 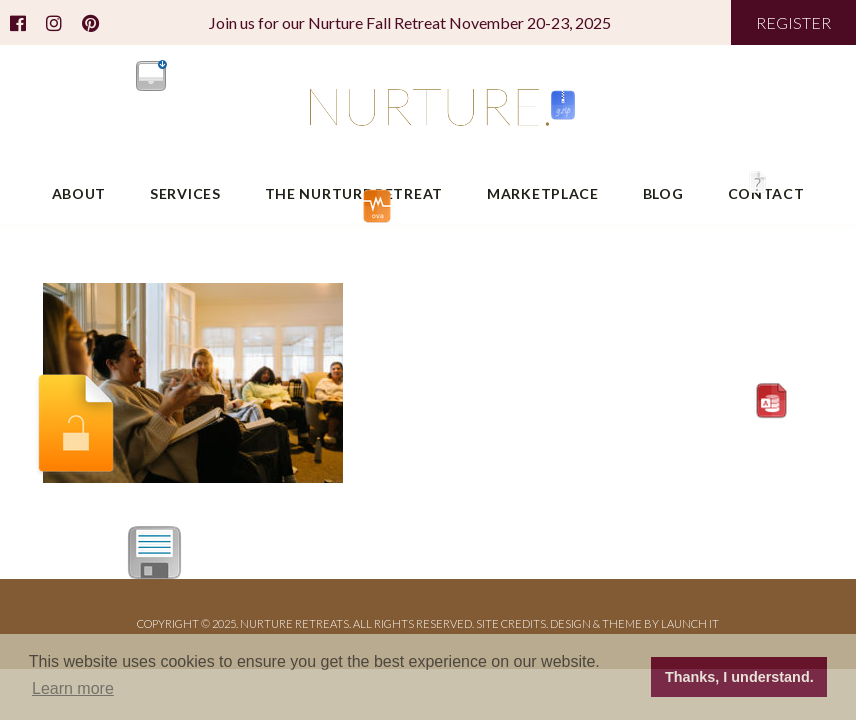 What do you see at coordinates (757, 182) in the screenshot?
I see `indicates an unrecognized file type` at bounding box center [757, 182].